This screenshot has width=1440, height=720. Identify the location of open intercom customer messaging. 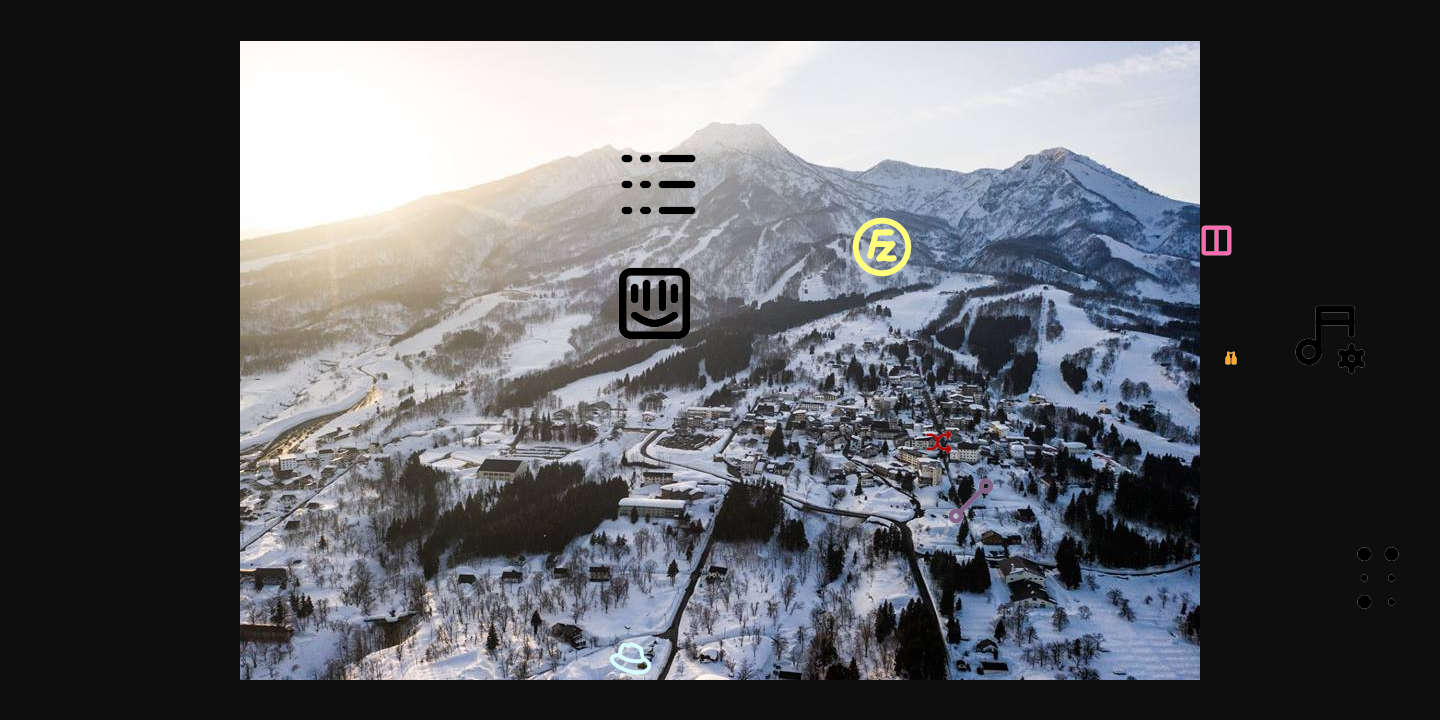
(654, 303).